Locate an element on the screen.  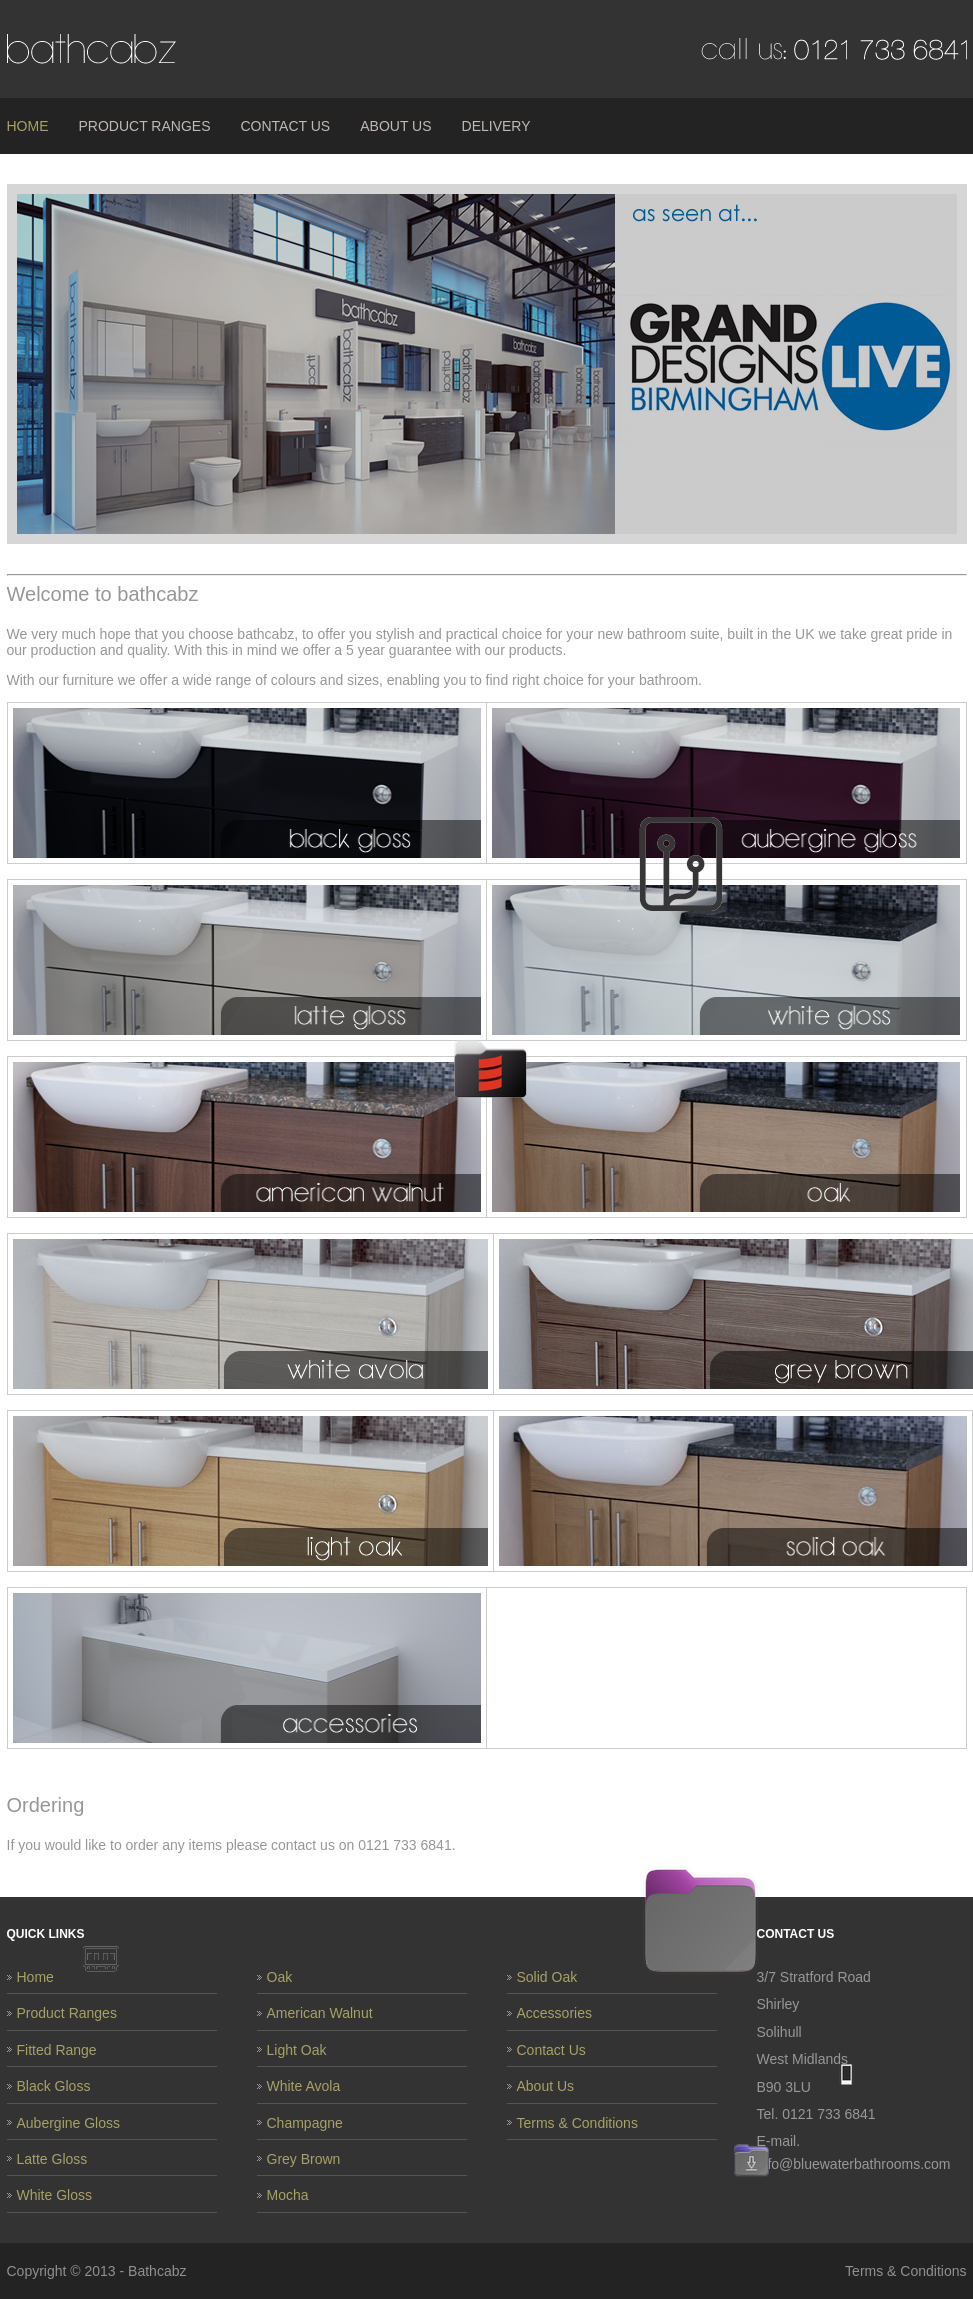
open folder to view contents is located at coordinates (700, 1920).